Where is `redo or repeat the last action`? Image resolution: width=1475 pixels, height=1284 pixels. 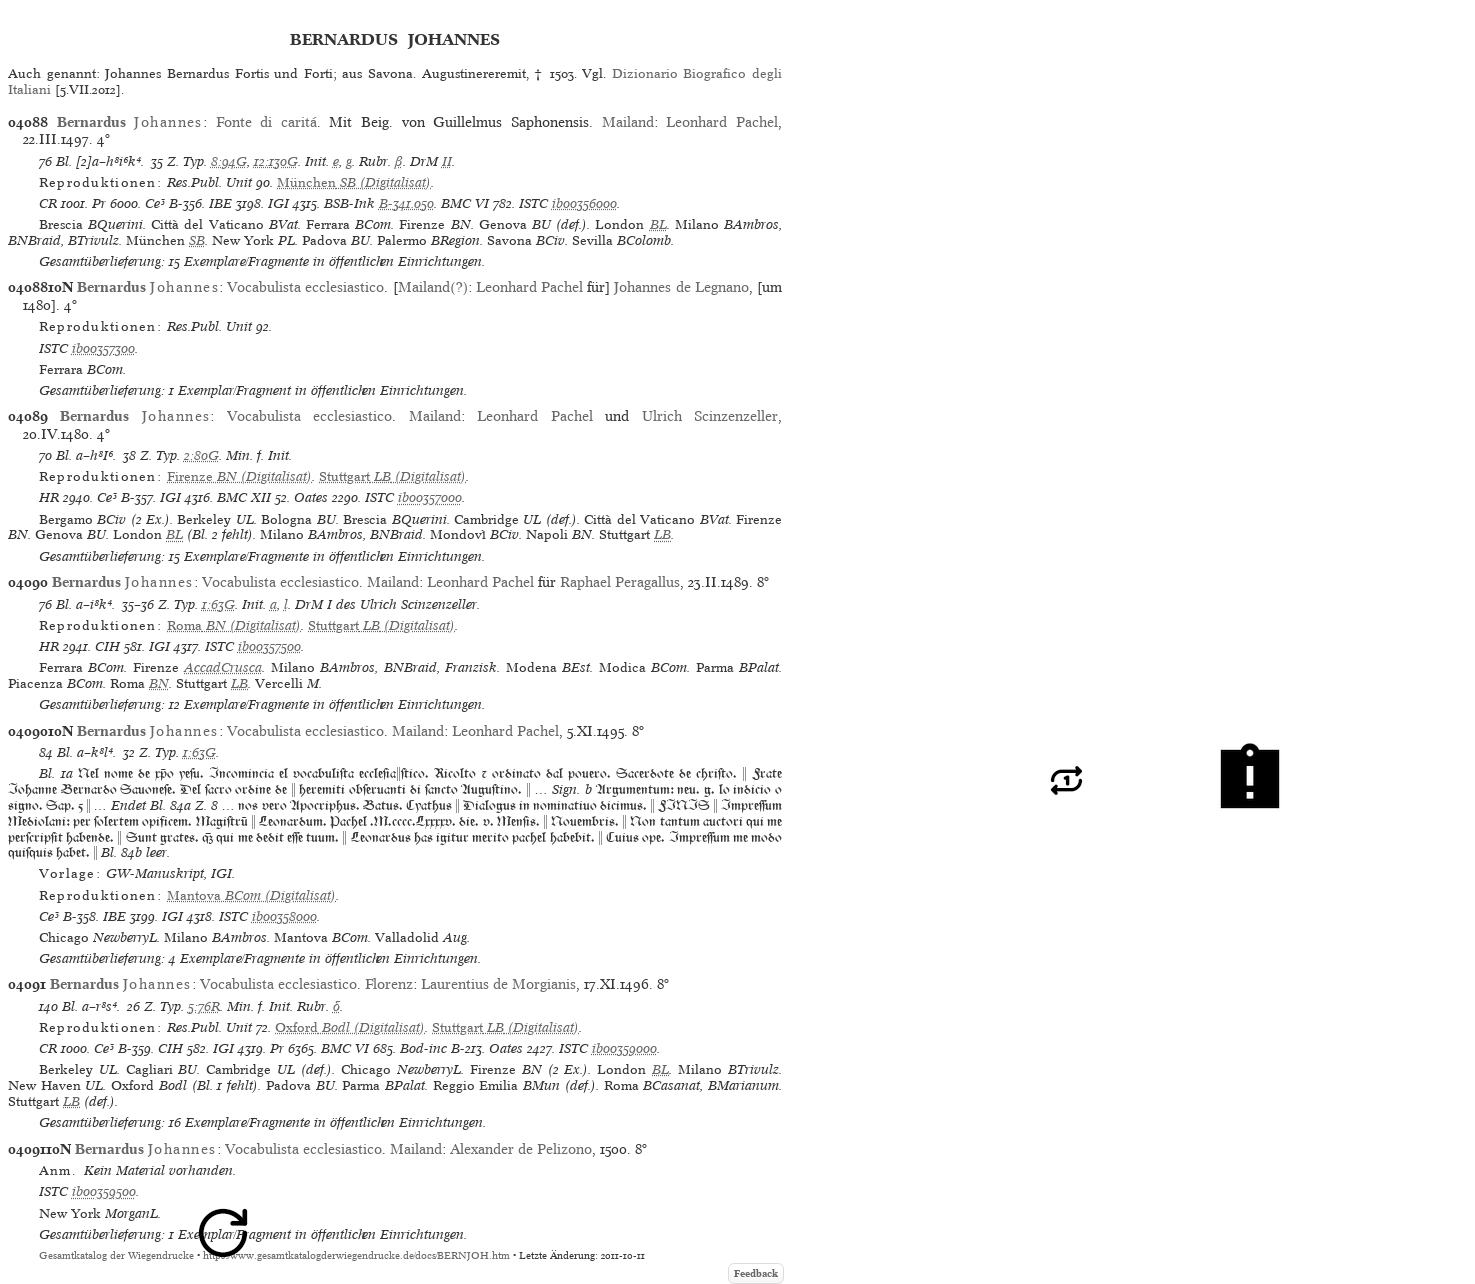
redo or repeat the last action is located at coordinates (223, 1233).